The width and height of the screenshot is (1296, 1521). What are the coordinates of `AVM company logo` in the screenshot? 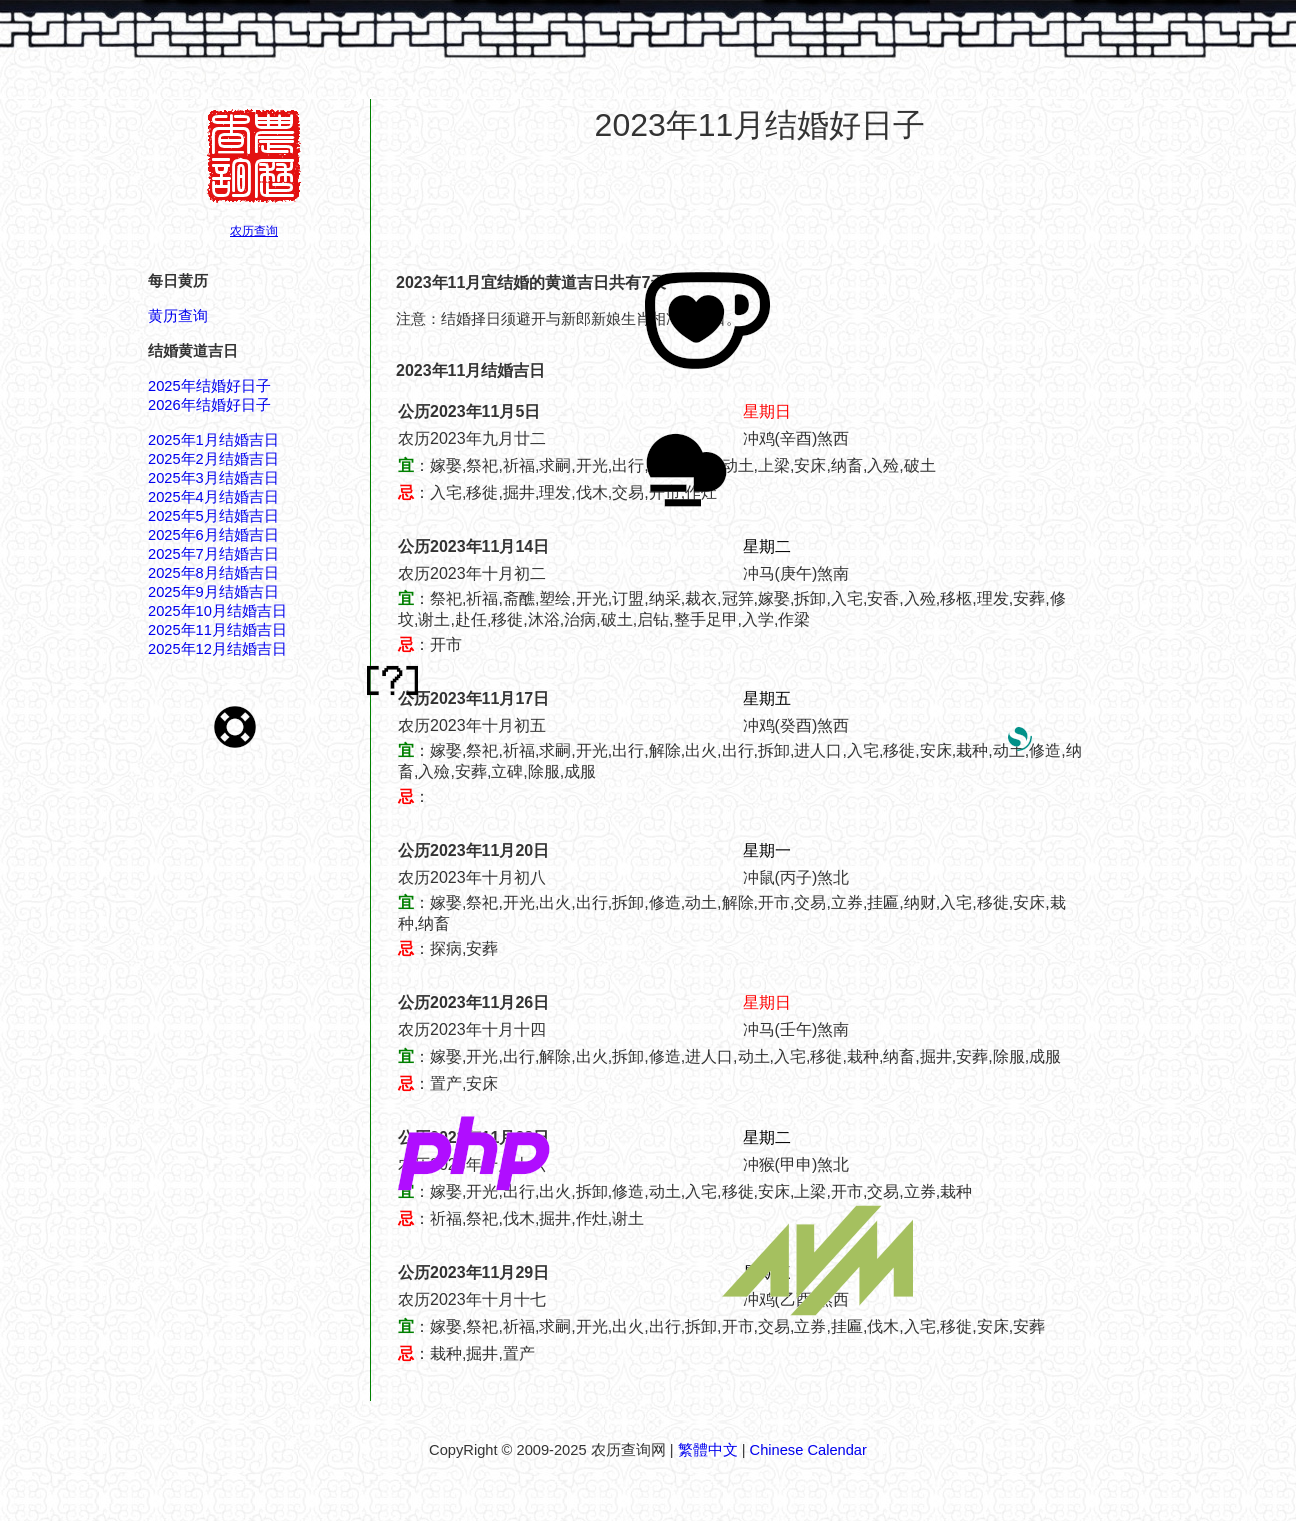 It's located at (817, 1260).